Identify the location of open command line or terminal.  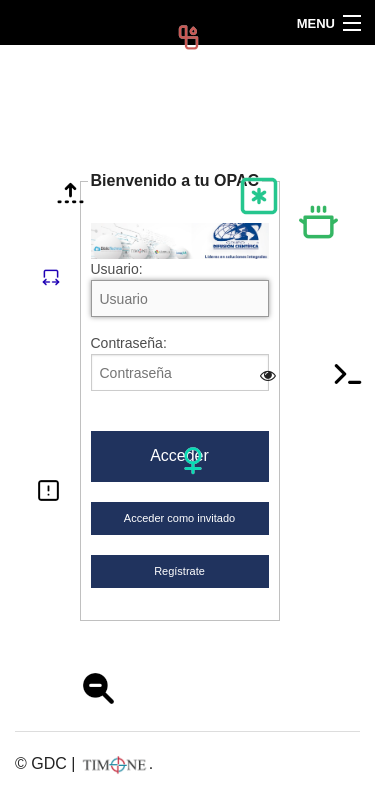
(348, 374).